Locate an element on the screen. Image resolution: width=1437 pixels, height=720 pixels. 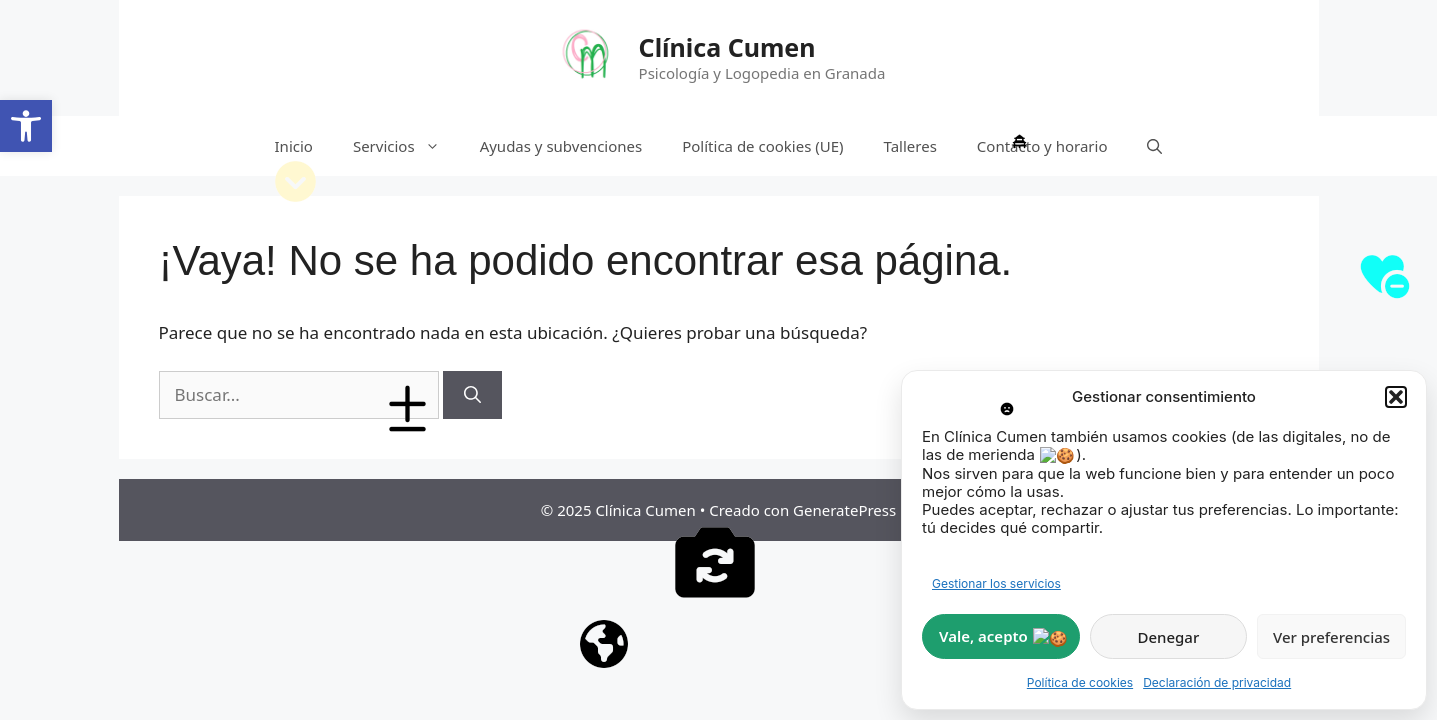
switch to global or worldwide view is located at coordinates (604, 644).